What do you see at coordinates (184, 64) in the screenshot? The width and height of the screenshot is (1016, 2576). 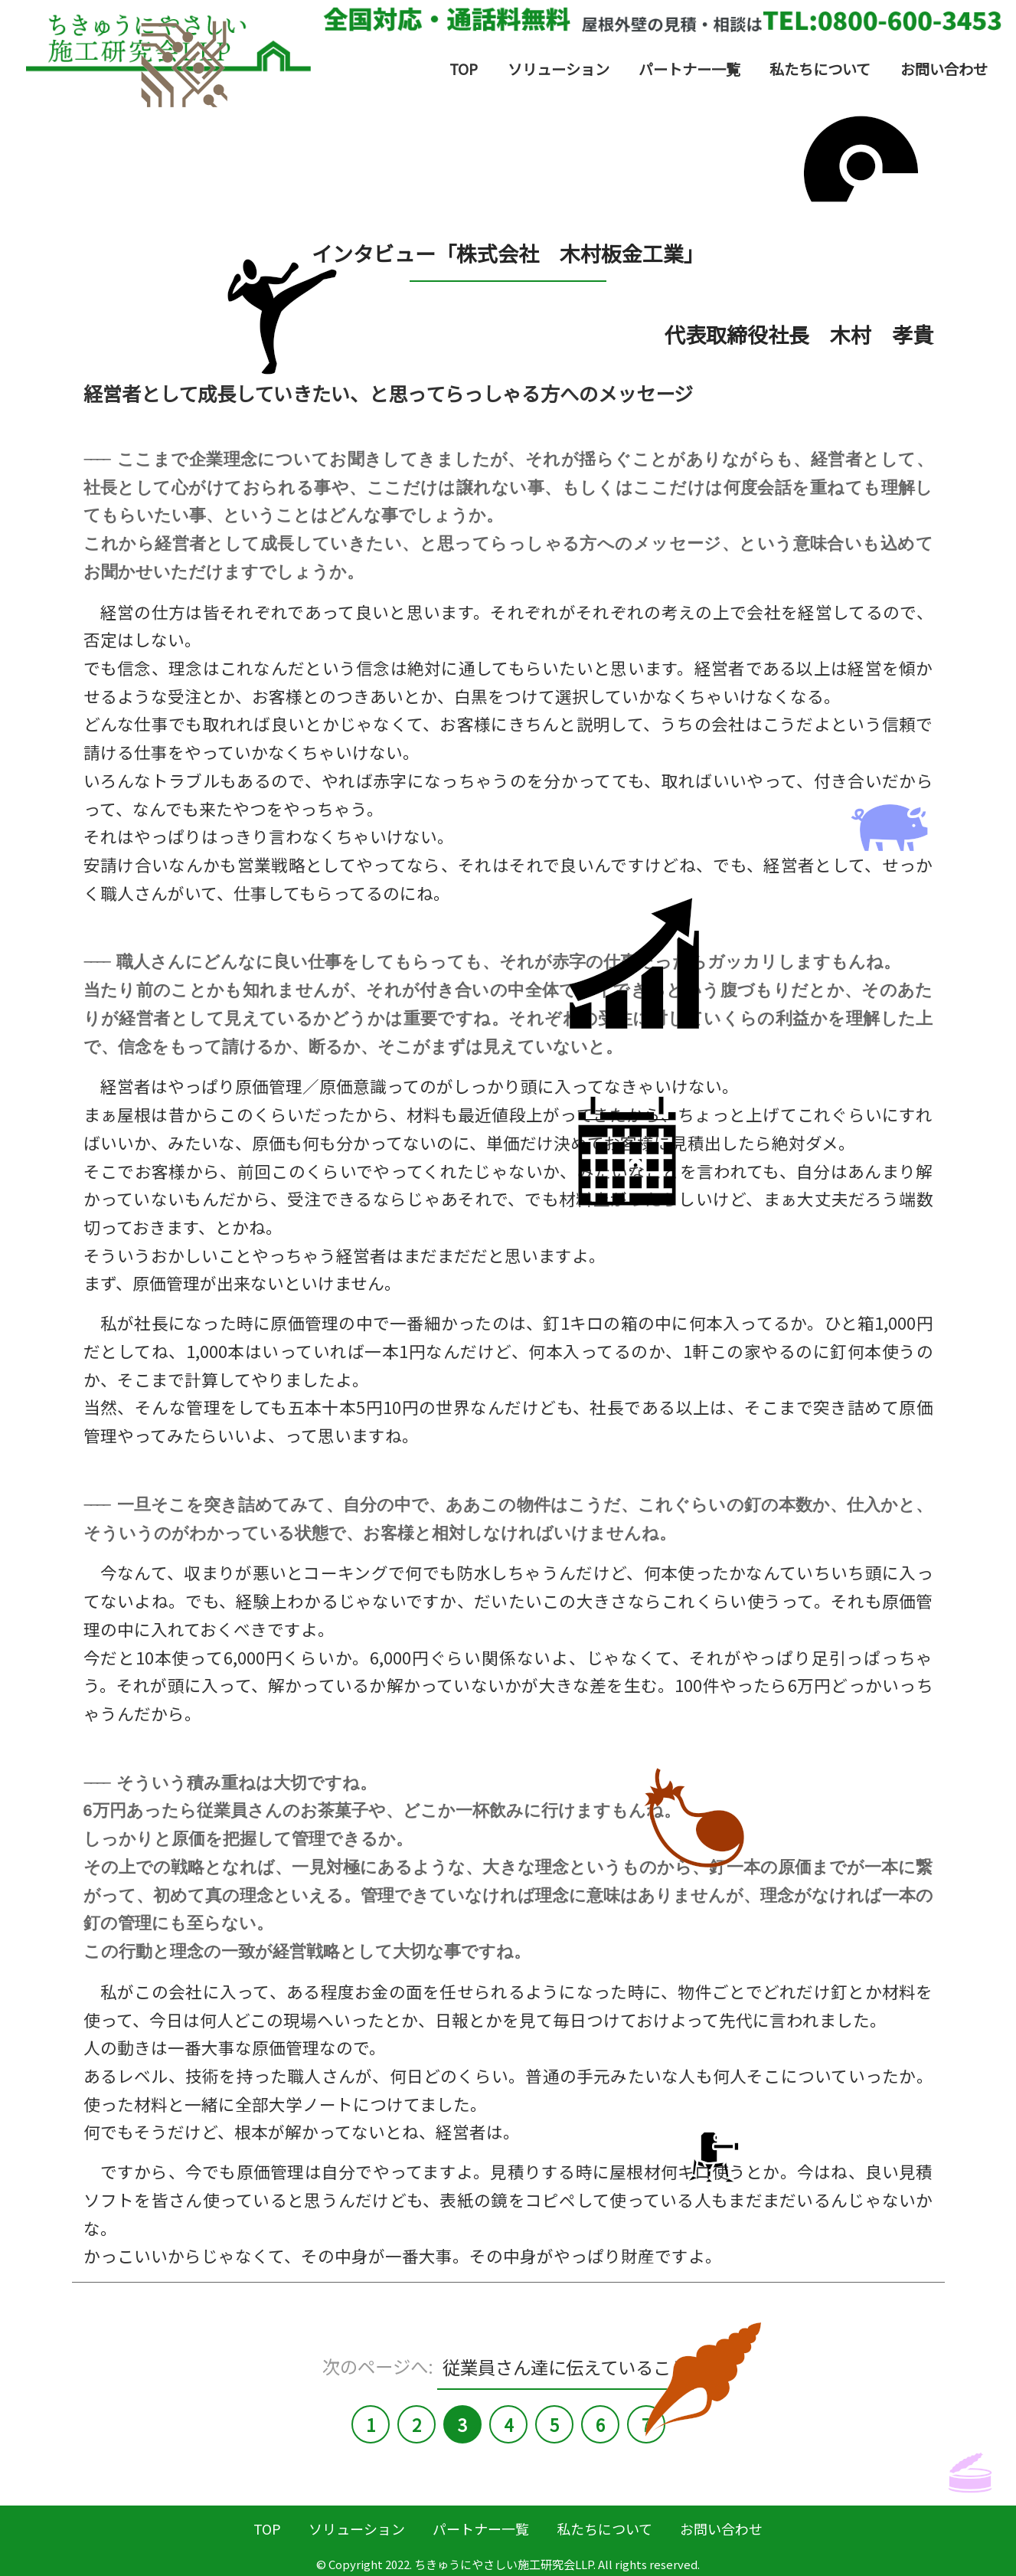 I see `access hardware or system settings` at bounding box center [184, 64].